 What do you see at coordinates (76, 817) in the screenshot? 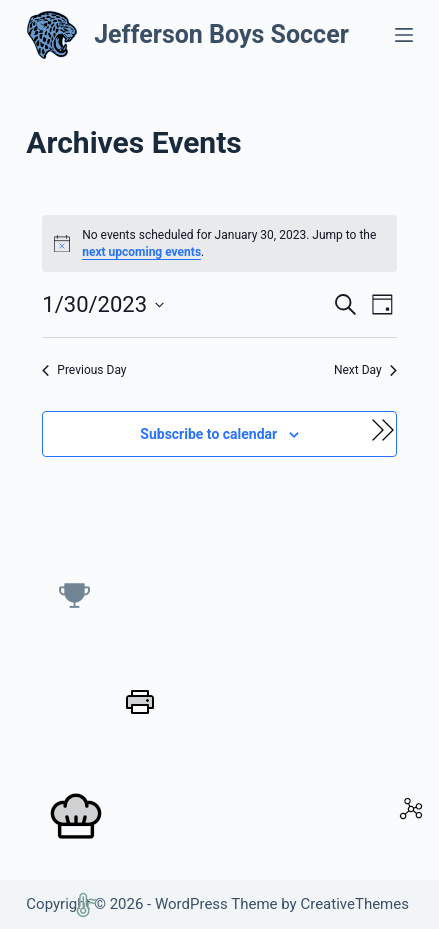
I see `browse recipes or cooking content` at bounding box center [76, 817].